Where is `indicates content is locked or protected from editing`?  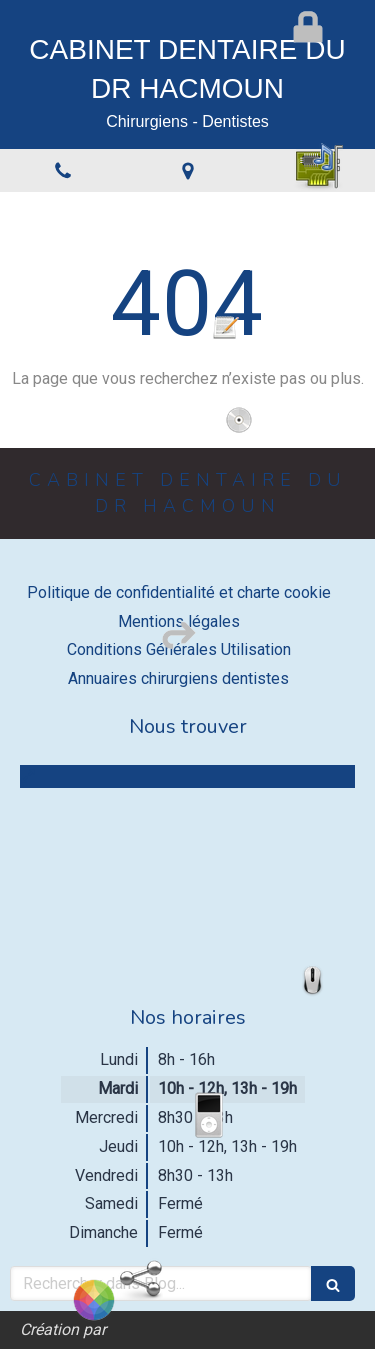 indicates content is locked or protected from editing is located at coordinates (308, 28).